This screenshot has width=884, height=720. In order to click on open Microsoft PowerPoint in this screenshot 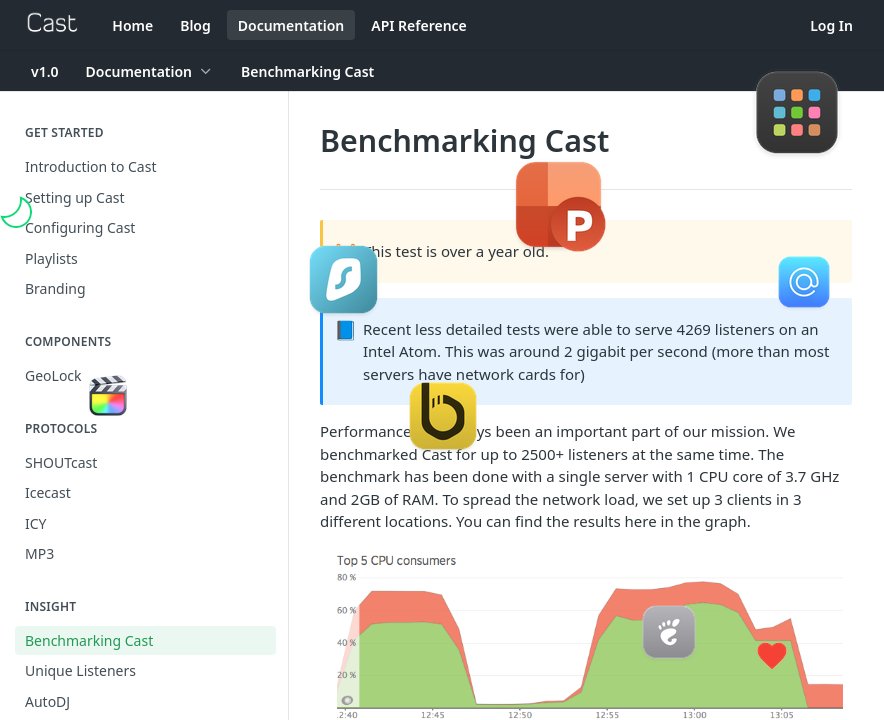, I will do `click(558, 204)`.